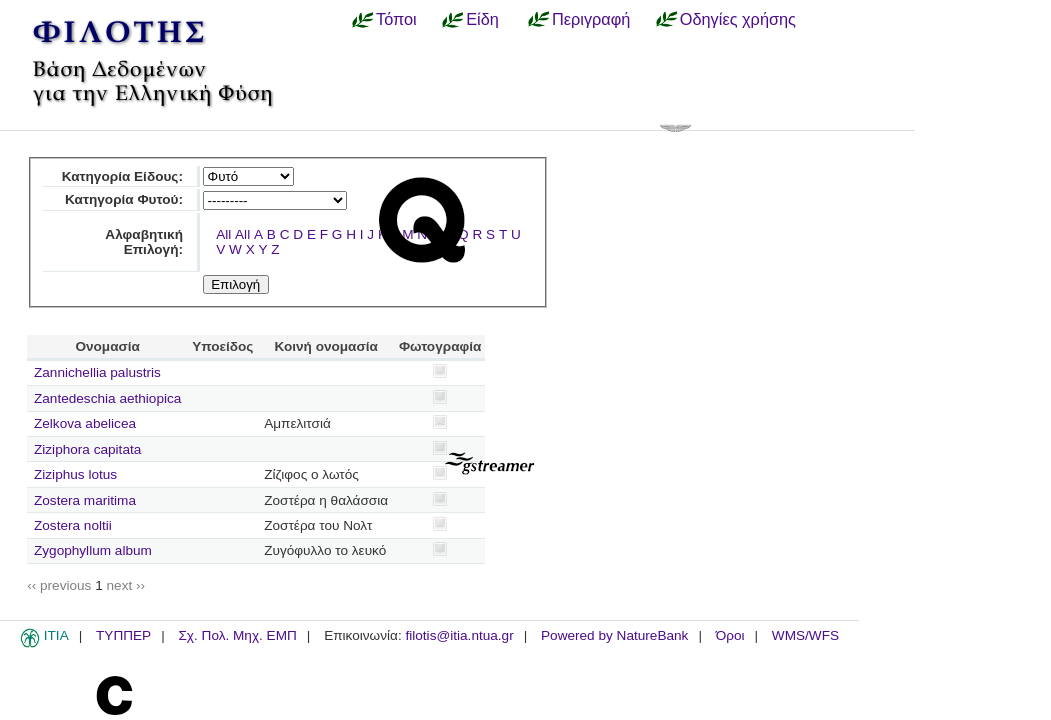  I want to click on C programming language logo, so click(114, 695).